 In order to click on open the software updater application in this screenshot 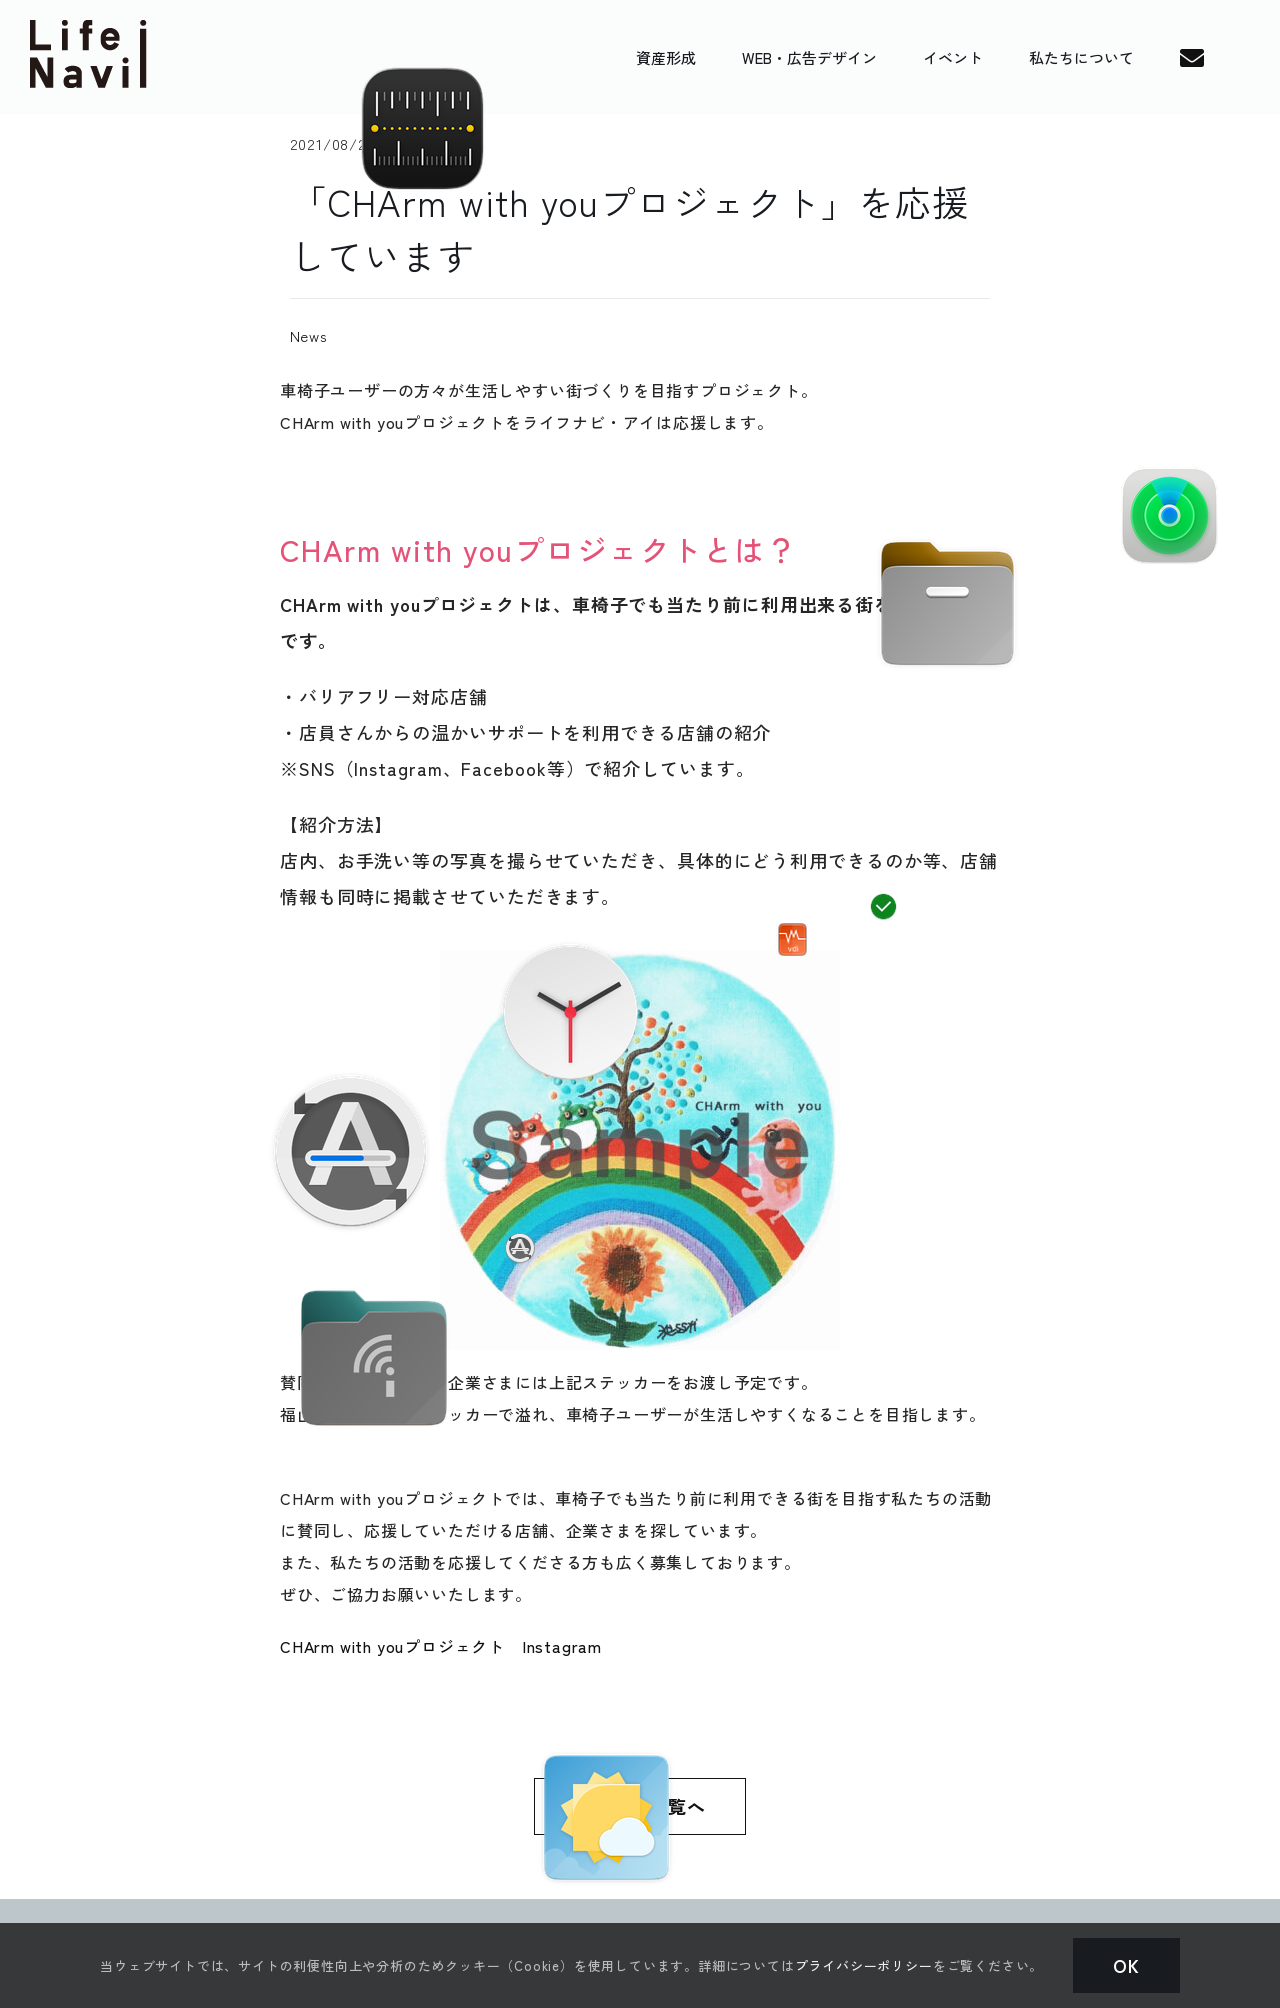, I will do `click(520, 1248)`.